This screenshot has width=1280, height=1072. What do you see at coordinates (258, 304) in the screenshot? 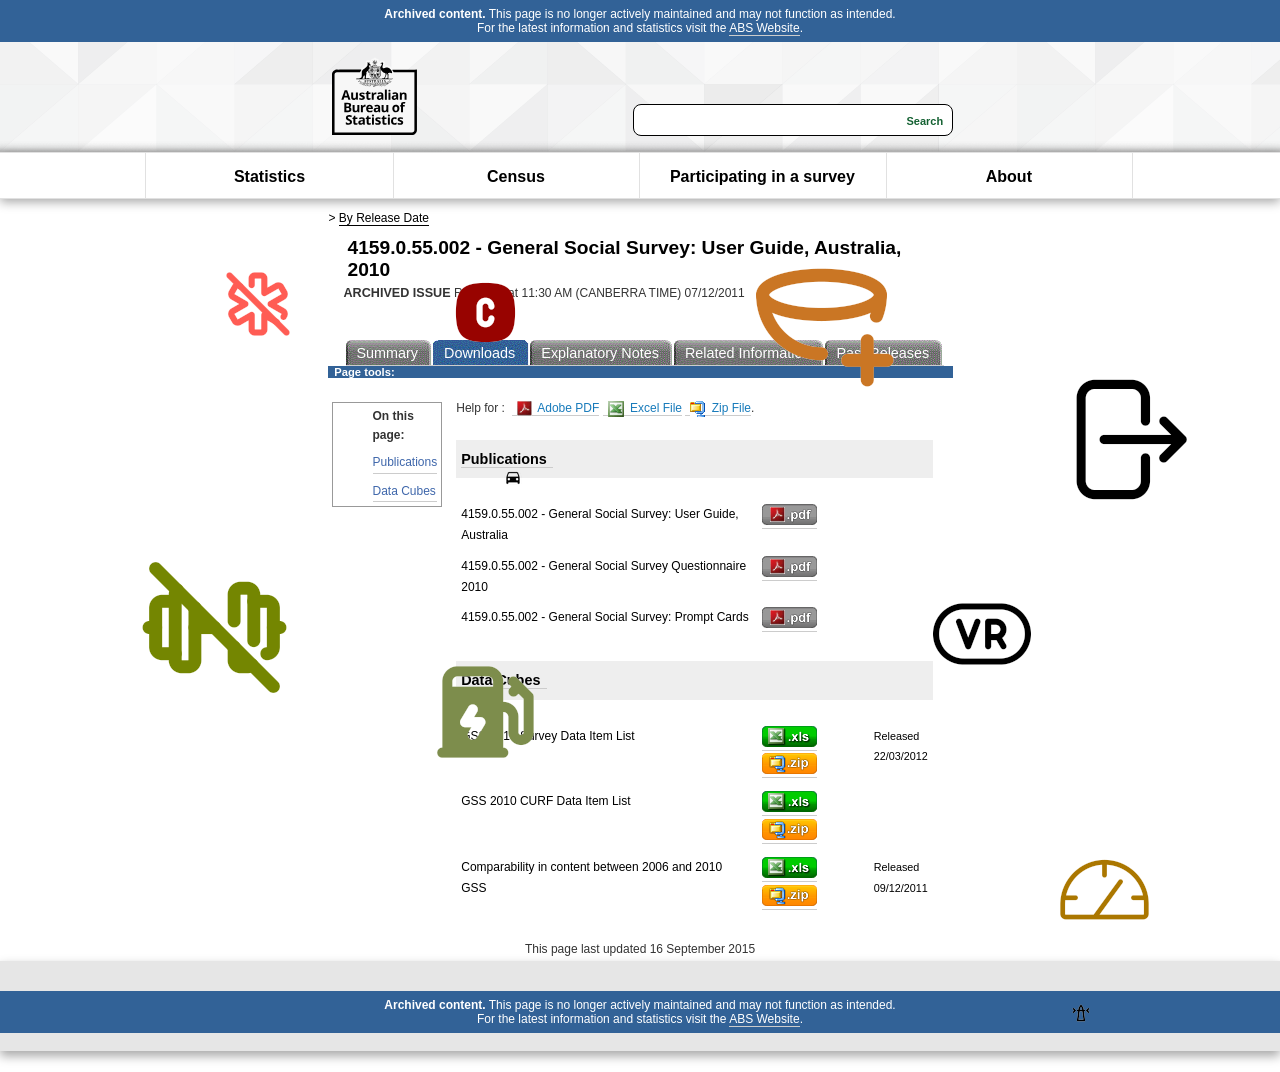
I see `medical services unavailable` at bounding box center [258, 304].